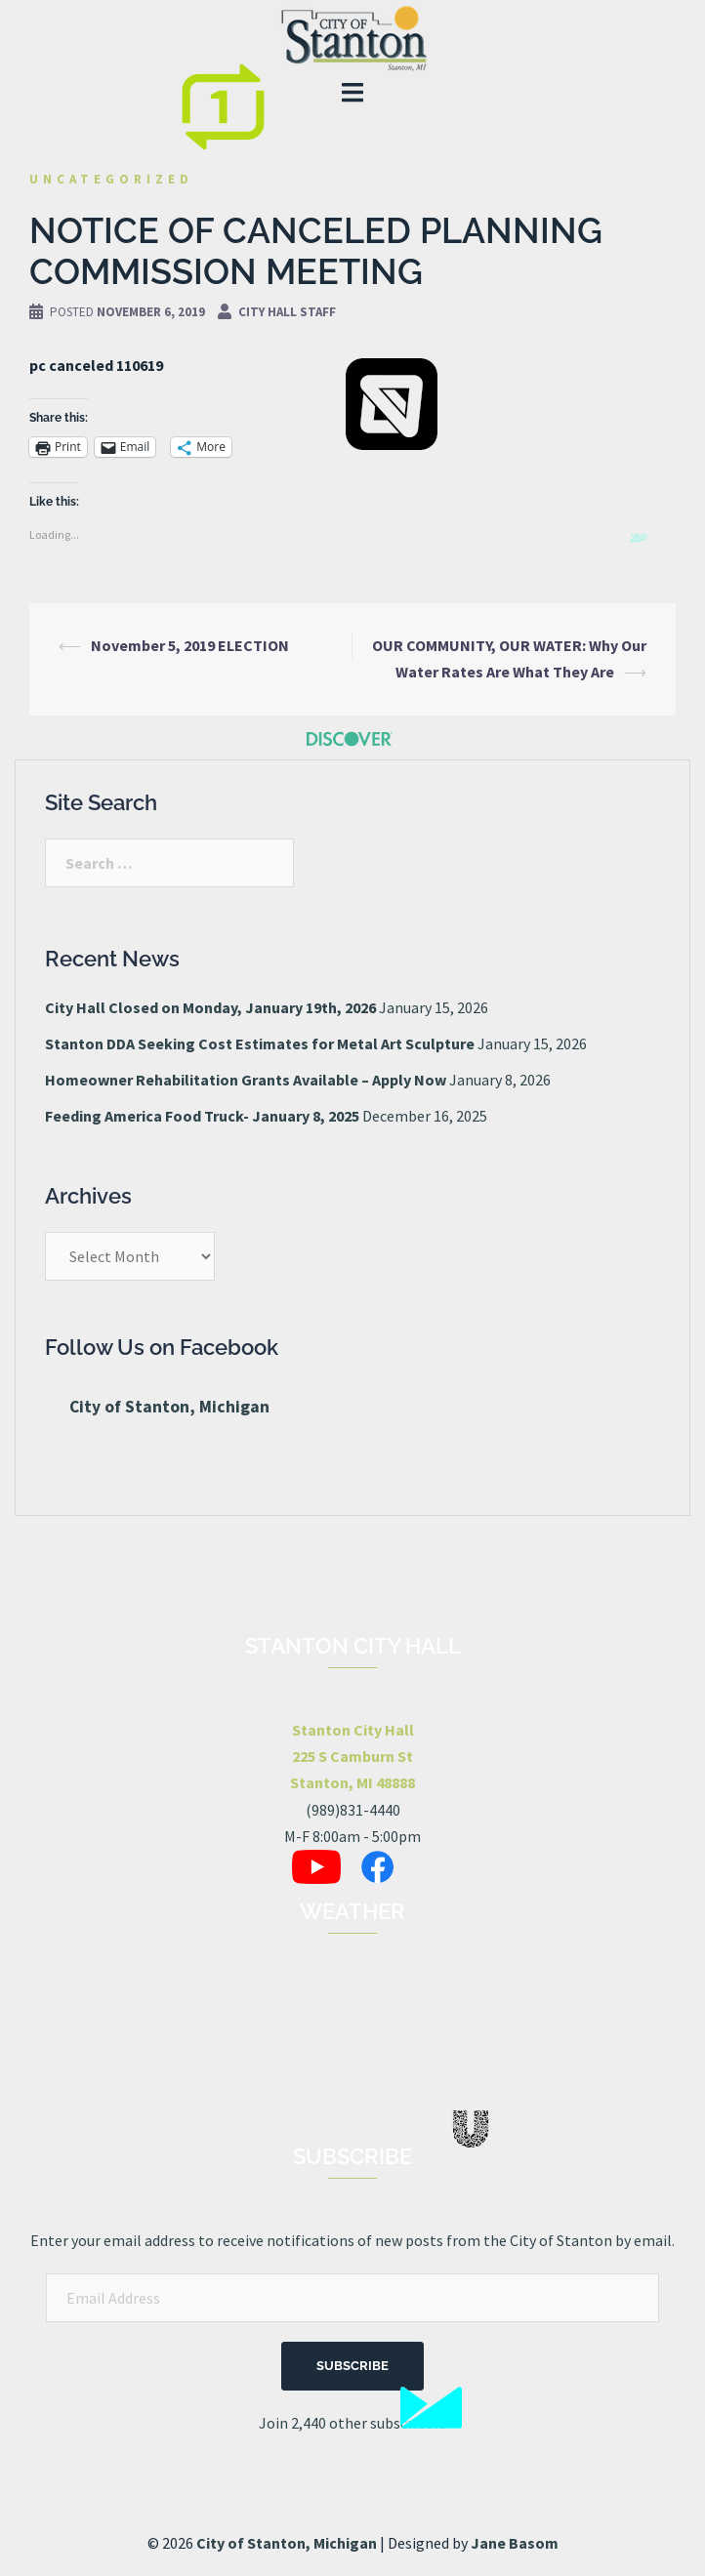 This screenshot has height=2576, width=705. What do you see at coordinates (392, 404) in the screenshot?
I see `mock service worker (MSW) library logo` at bounding box center [392, 404].